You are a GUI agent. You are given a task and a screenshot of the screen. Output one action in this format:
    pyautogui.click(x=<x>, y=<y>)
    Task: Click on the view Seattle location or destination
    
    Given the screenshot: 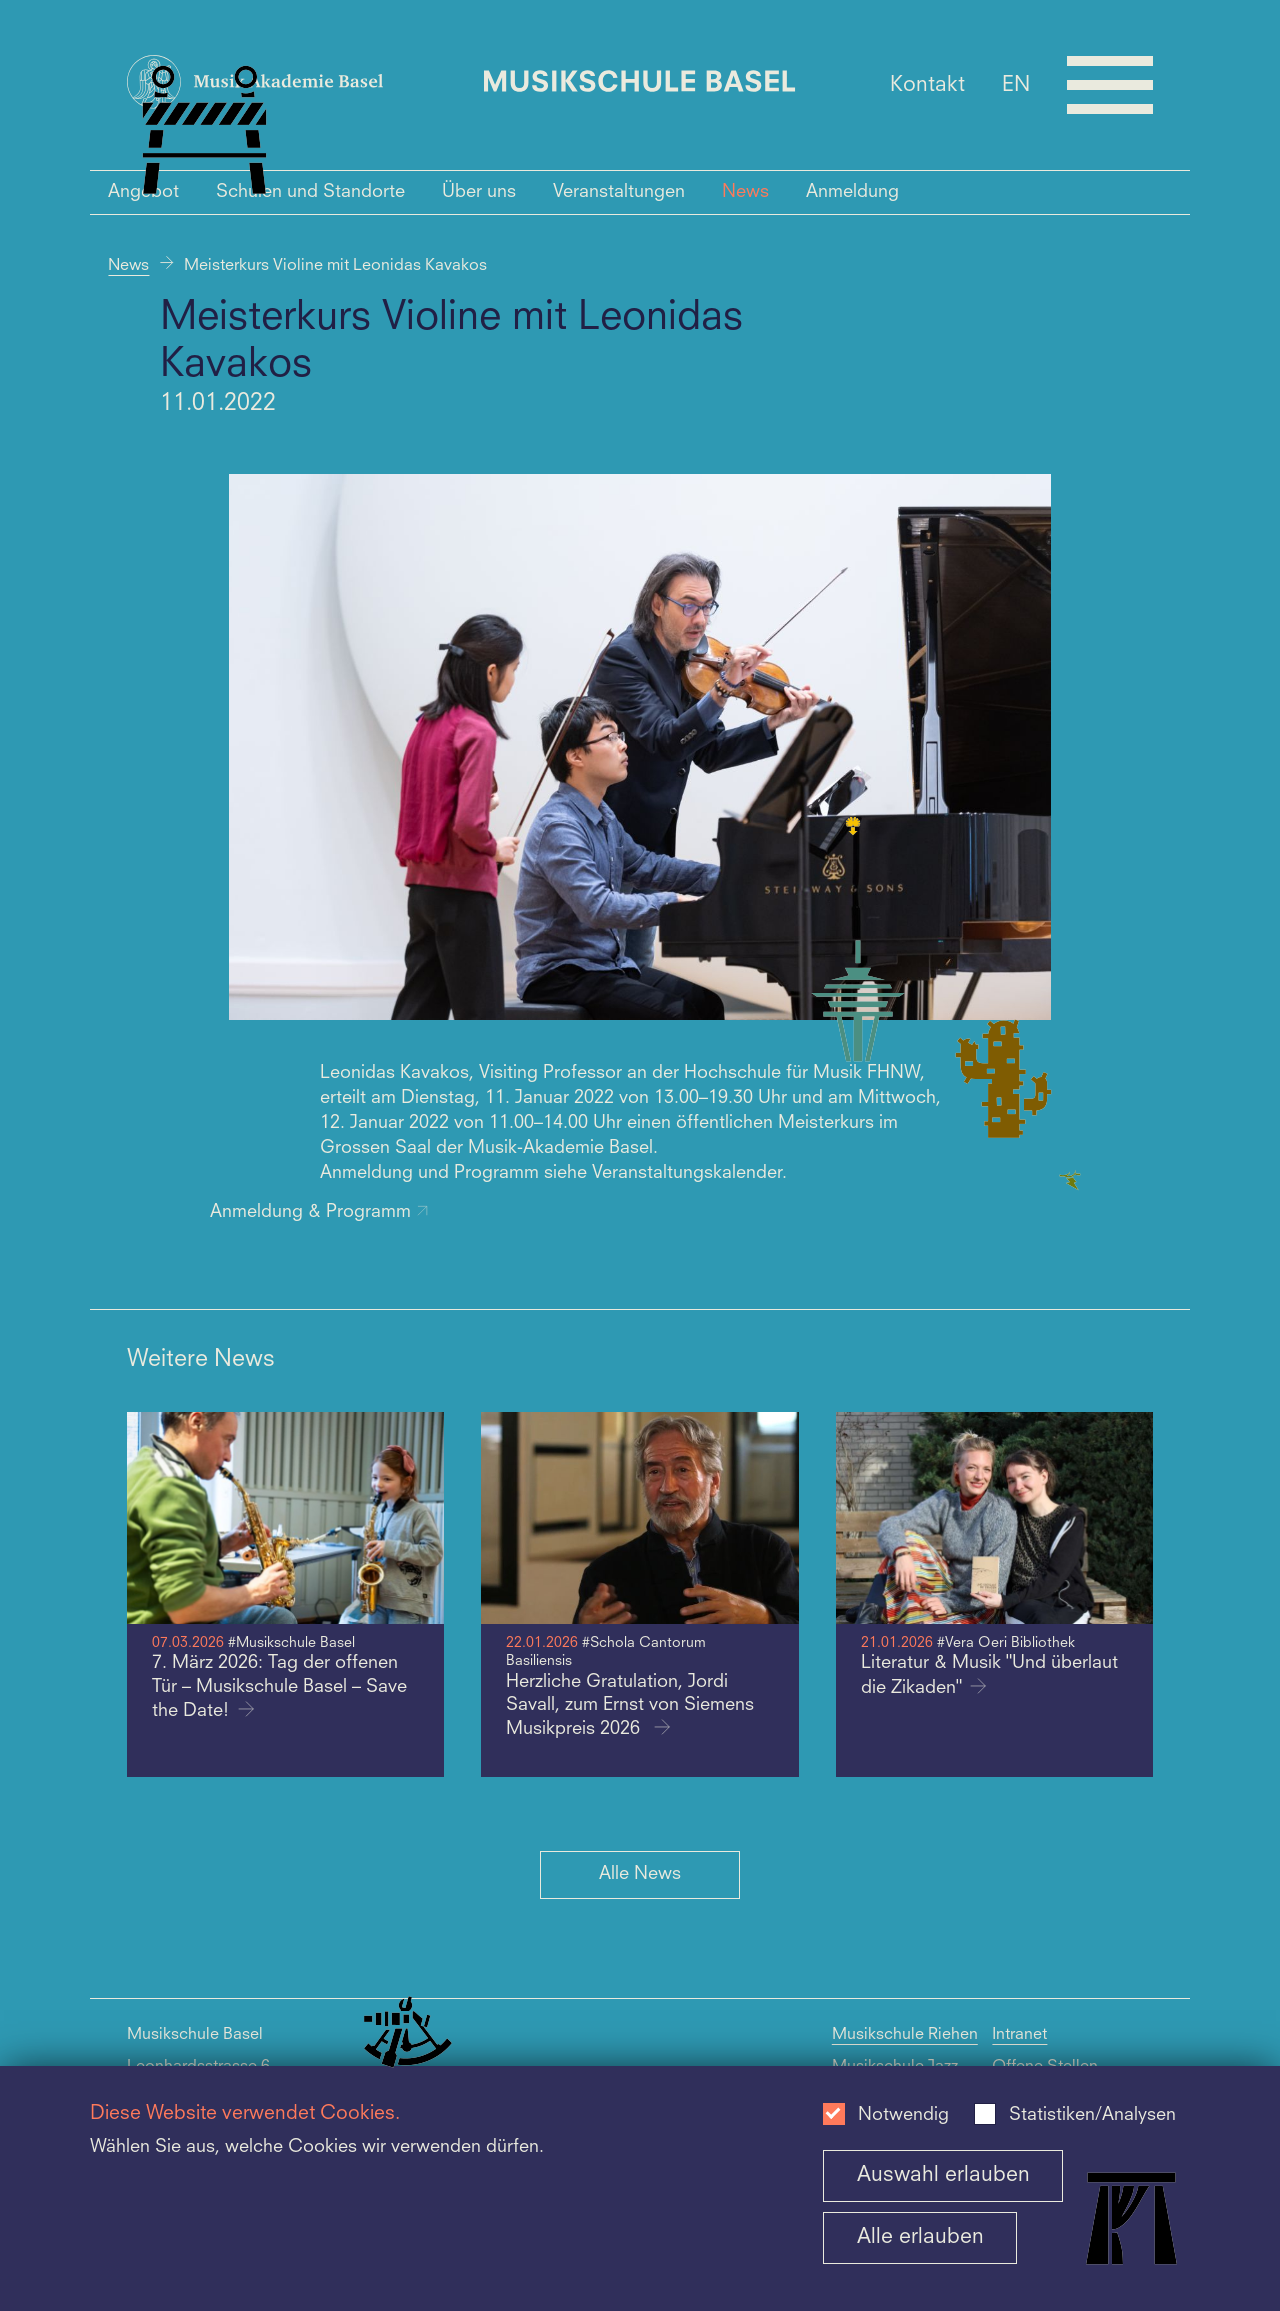 What is the action you would take?
    pyautogui.click(x=858, y=999)
    